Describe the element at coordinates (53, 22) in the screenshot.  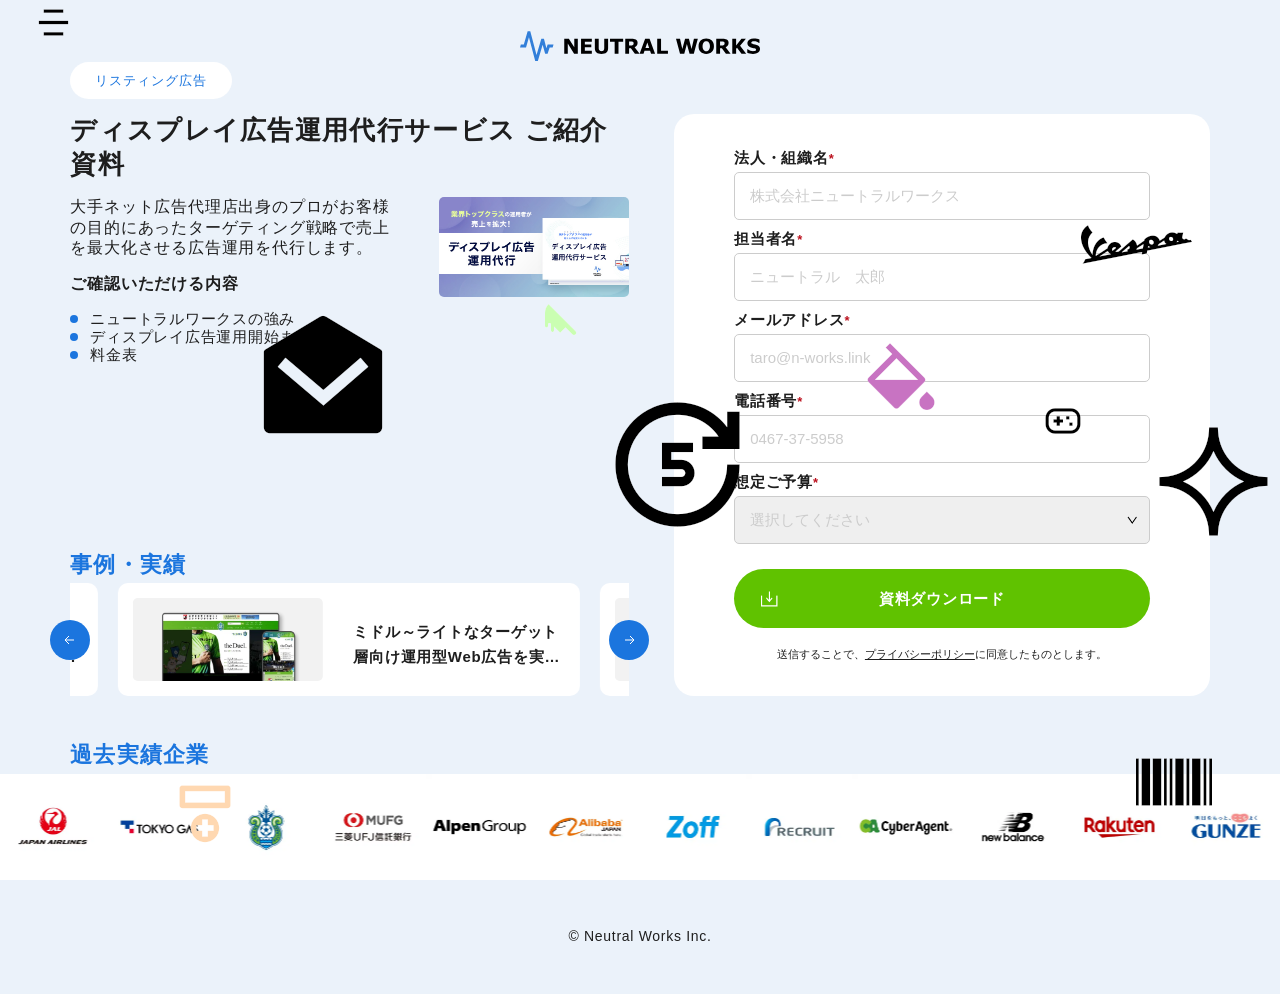
I see `open navigation menu` at that location.